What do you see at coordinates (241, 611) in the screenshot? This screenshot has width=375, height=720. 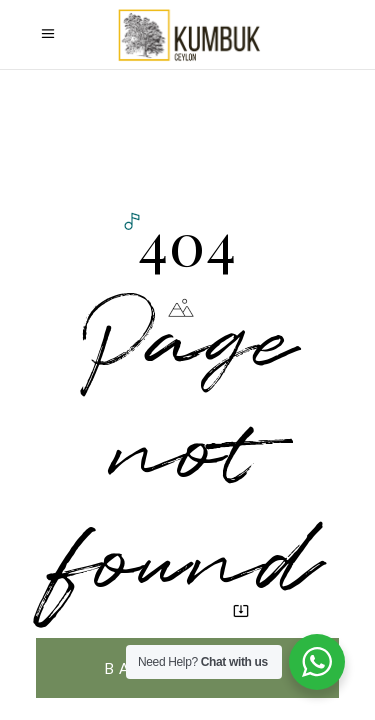 I see `download a system update` at bounding box center [241, 611].